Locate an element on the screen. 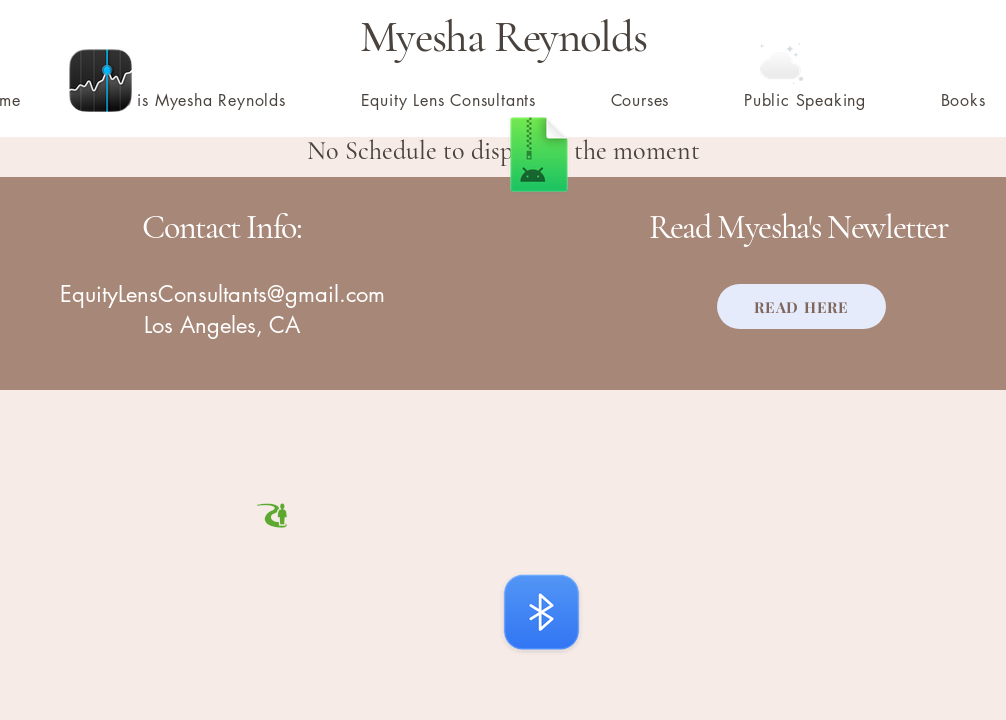 The height and width of the screenshot is (720, 1006). indicates overcast or cloudy conditions at night is located at coordinates (781, 63).